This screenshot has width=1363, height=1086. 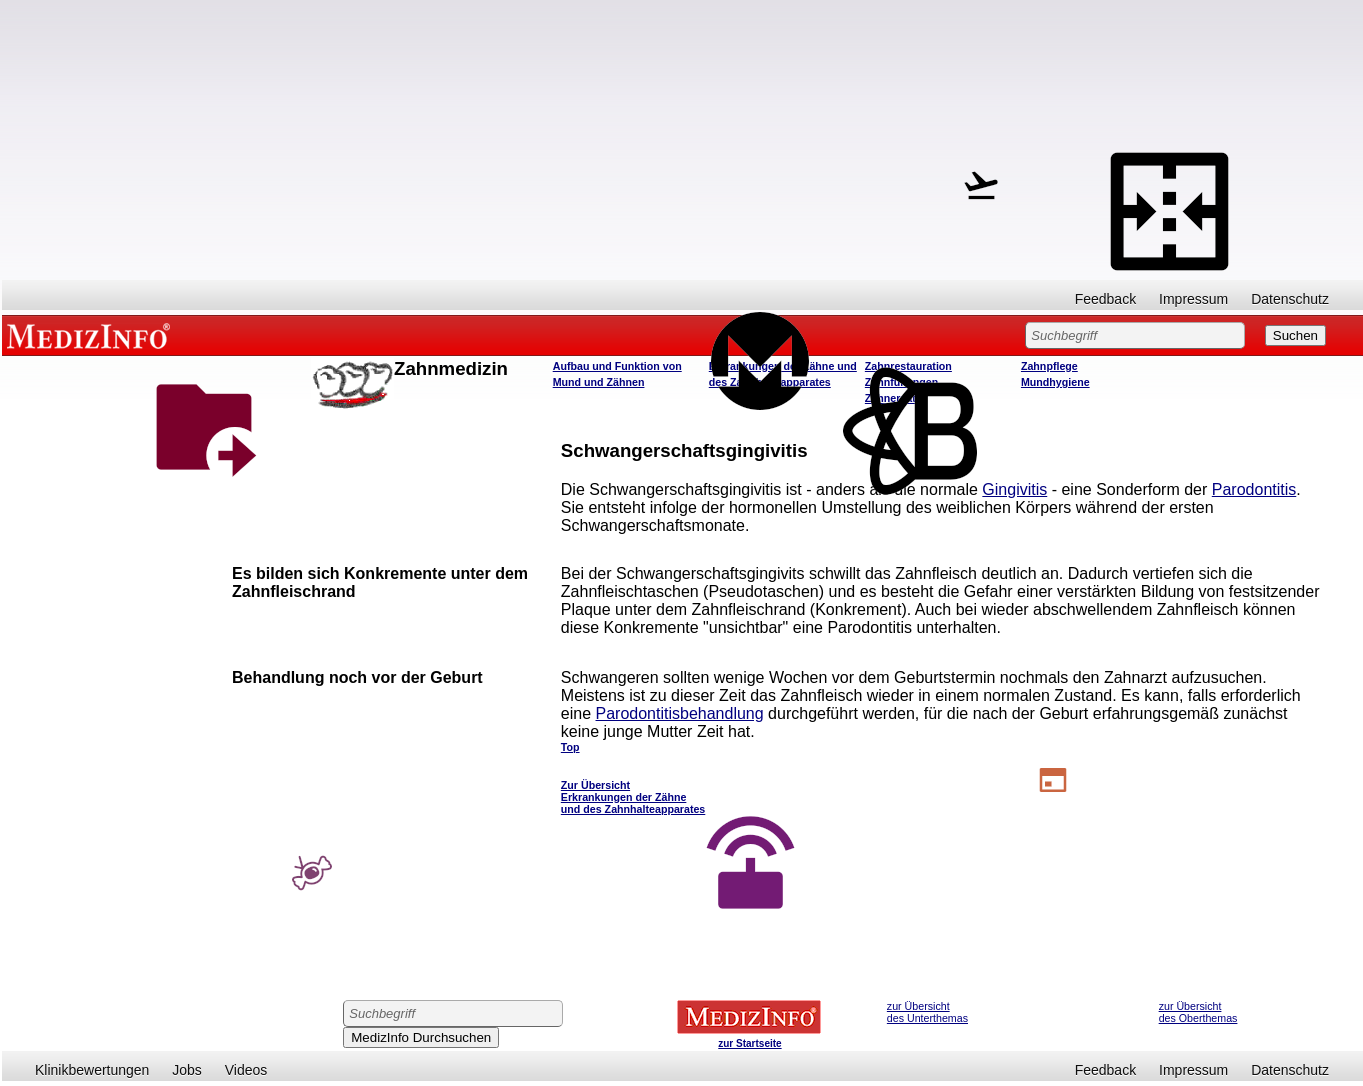 I want to click on view departure flights, so click(x=981, y=184).